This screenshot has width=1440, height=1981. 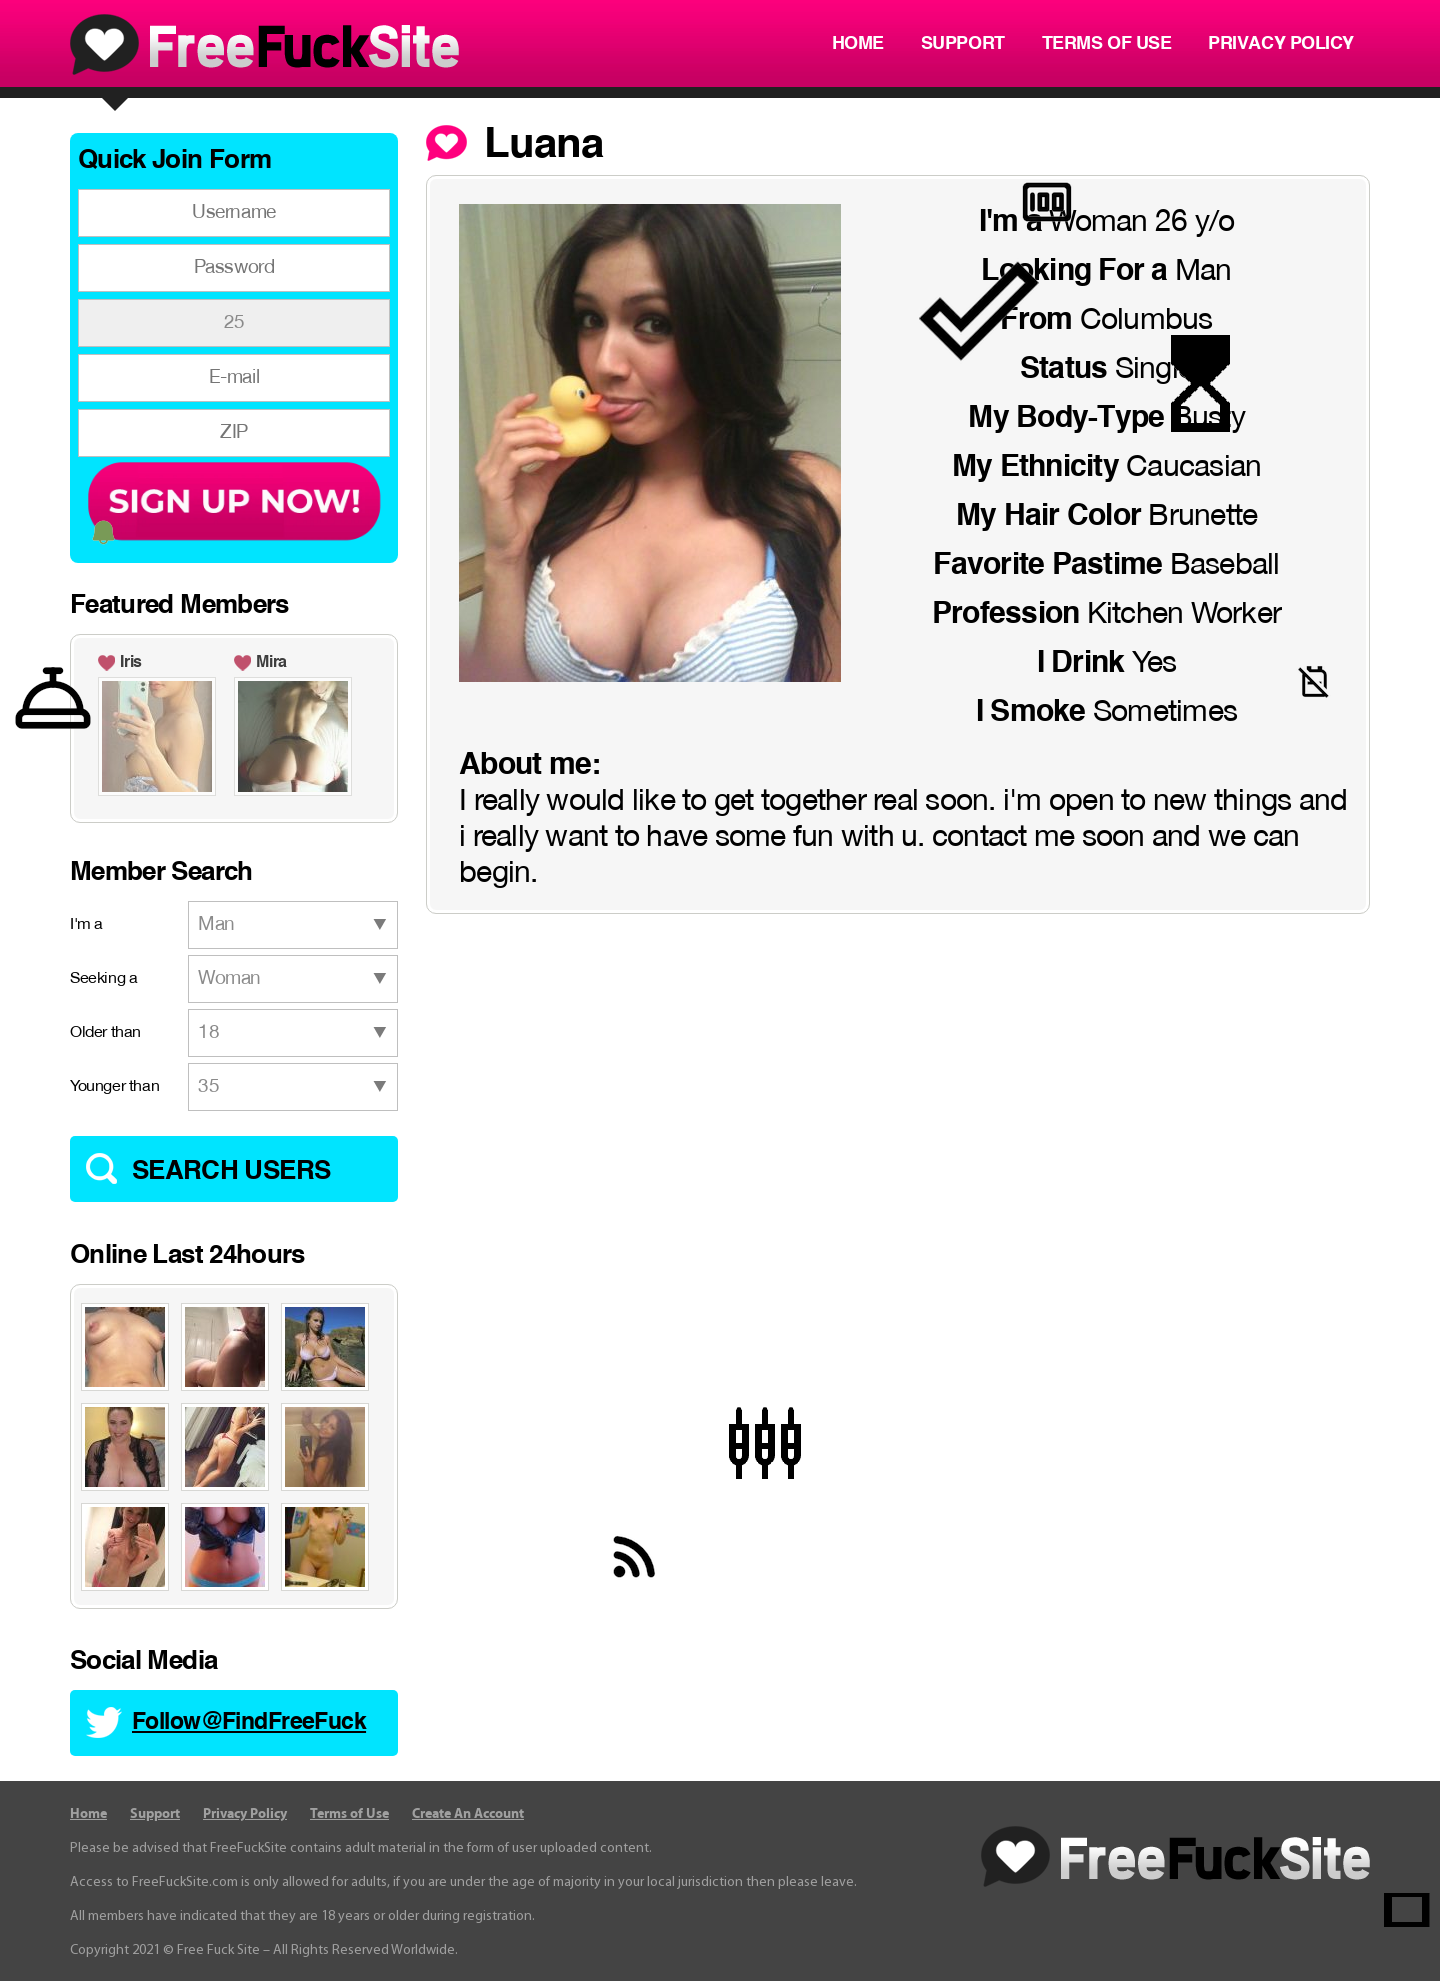 I want to click on task completed successfully, so click(x=979, y=311).